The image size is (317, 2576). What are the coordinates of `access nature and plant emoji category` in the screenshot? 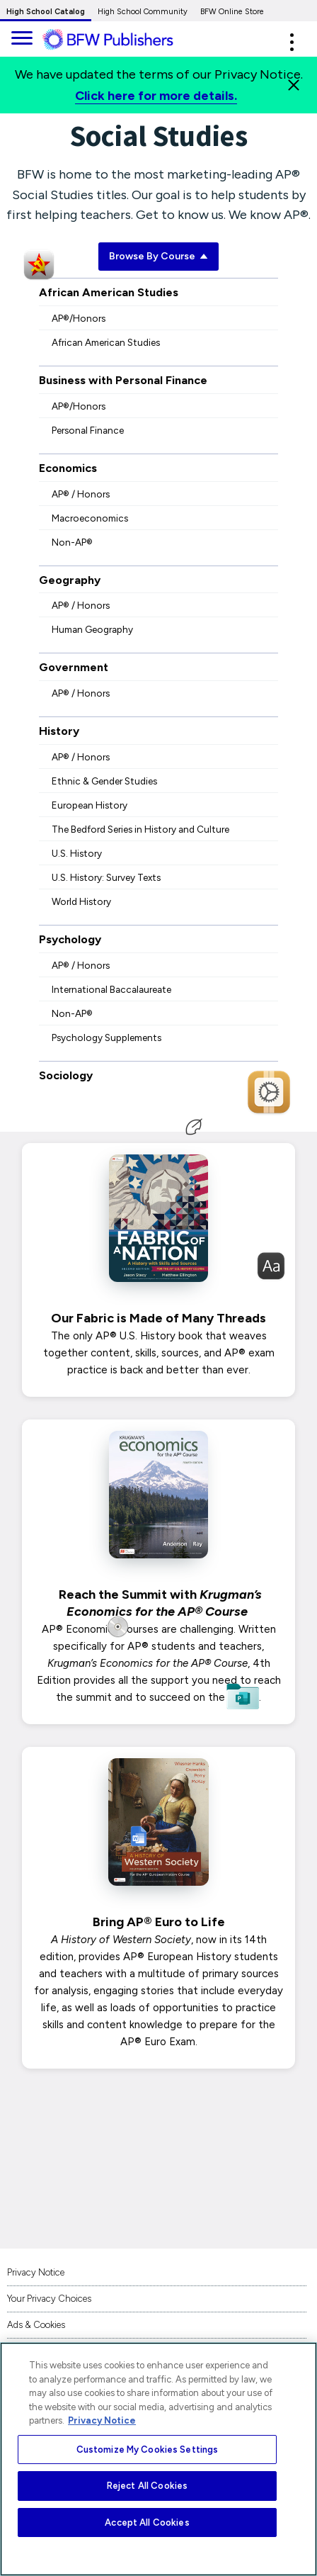 It's located at (193, 1127).